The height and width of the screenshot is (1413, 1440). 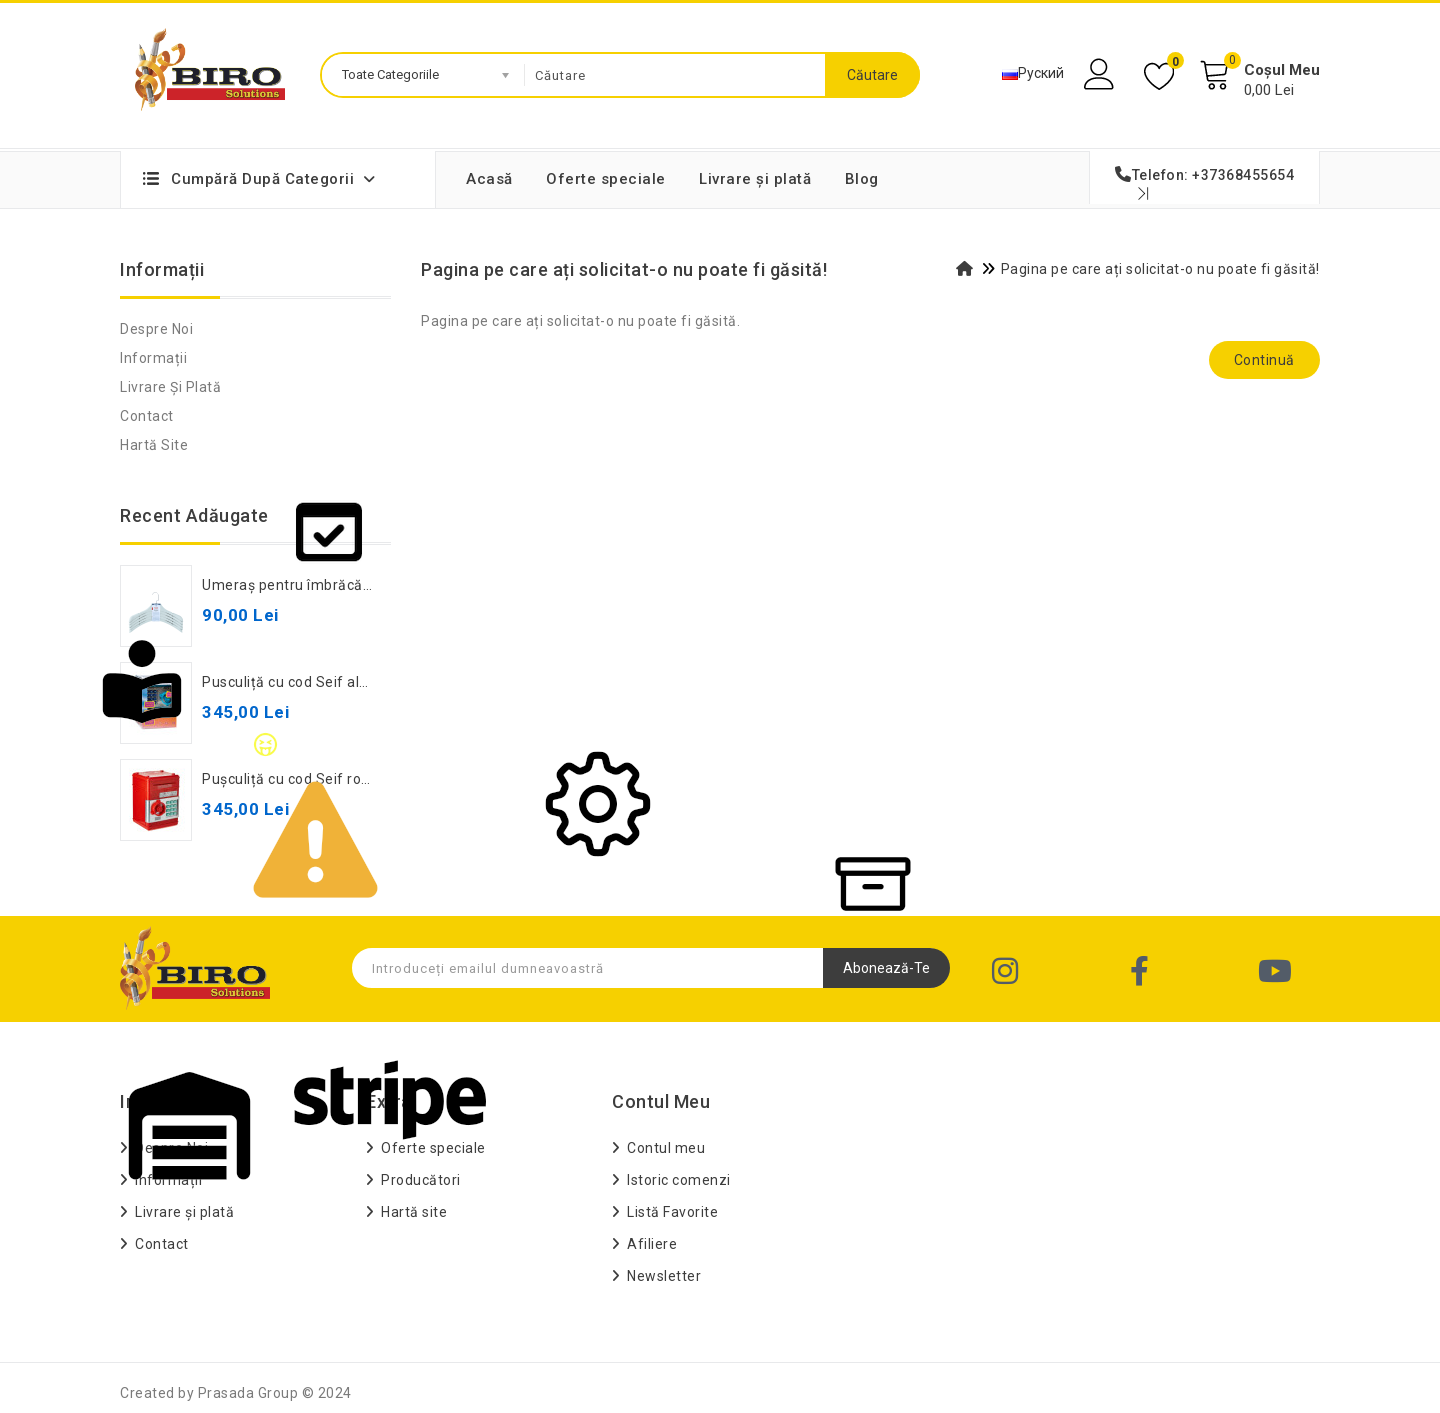 What do you see at coordinates (142, 683) in the screenshot?
I see `open reading mode` at bounding box center [142, 683].